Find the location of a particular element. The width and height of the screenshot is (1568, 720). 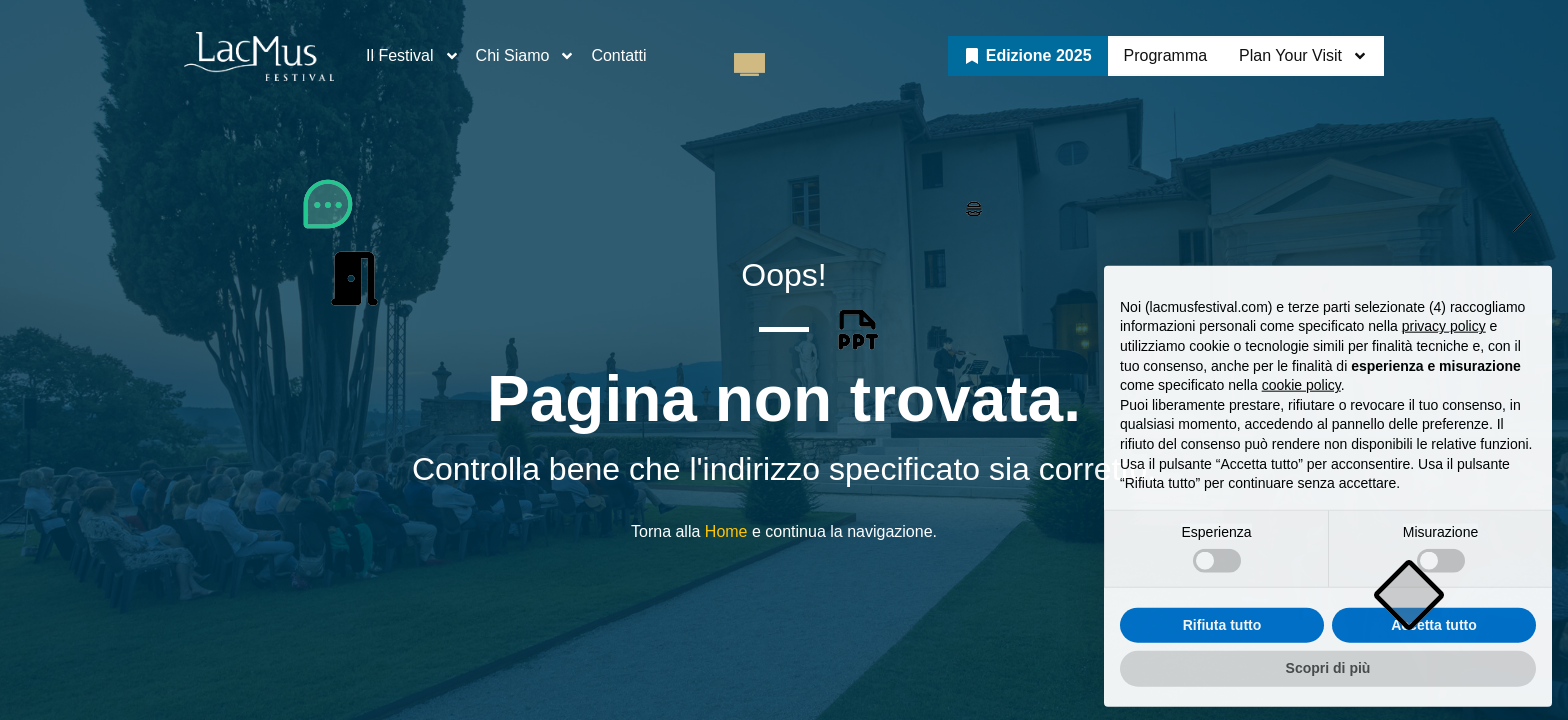

open a PowerPoint presentation file is located at coordinates (857, 331).